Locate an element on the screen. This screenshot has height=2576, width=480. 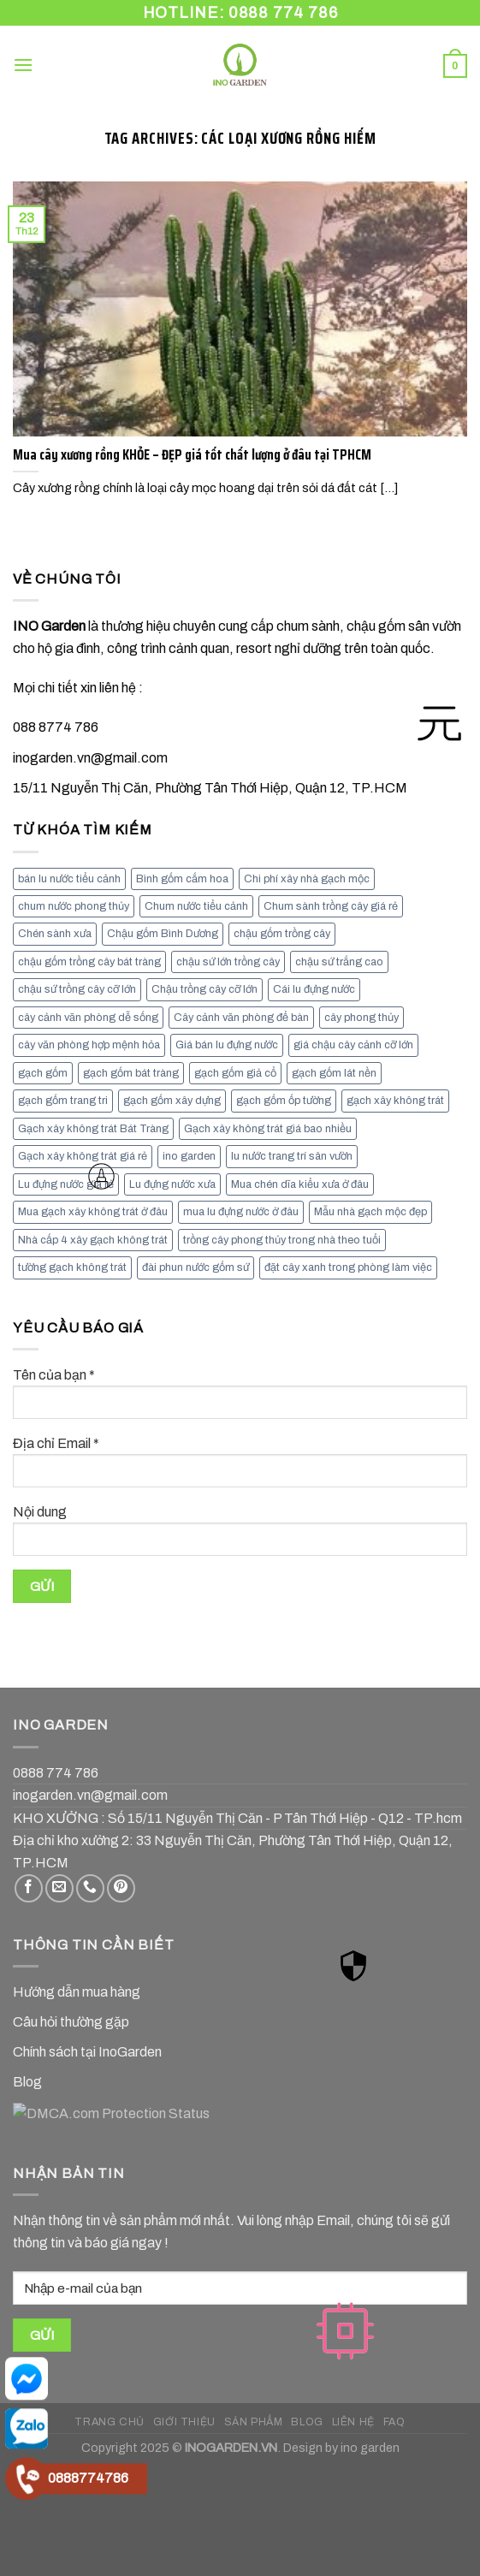
view prices in chinese yuan is located at coordinates (439, 724).